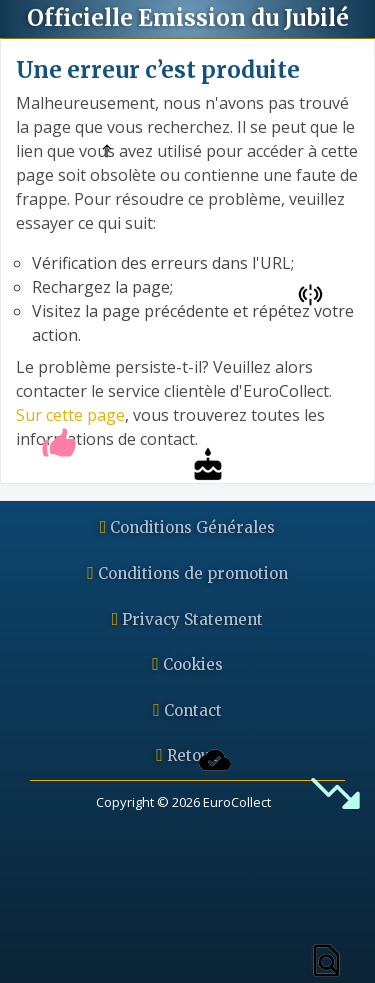  Describe the element at coordinates (59, 444) in the screenshot. I see `like or upvote content` at that location.